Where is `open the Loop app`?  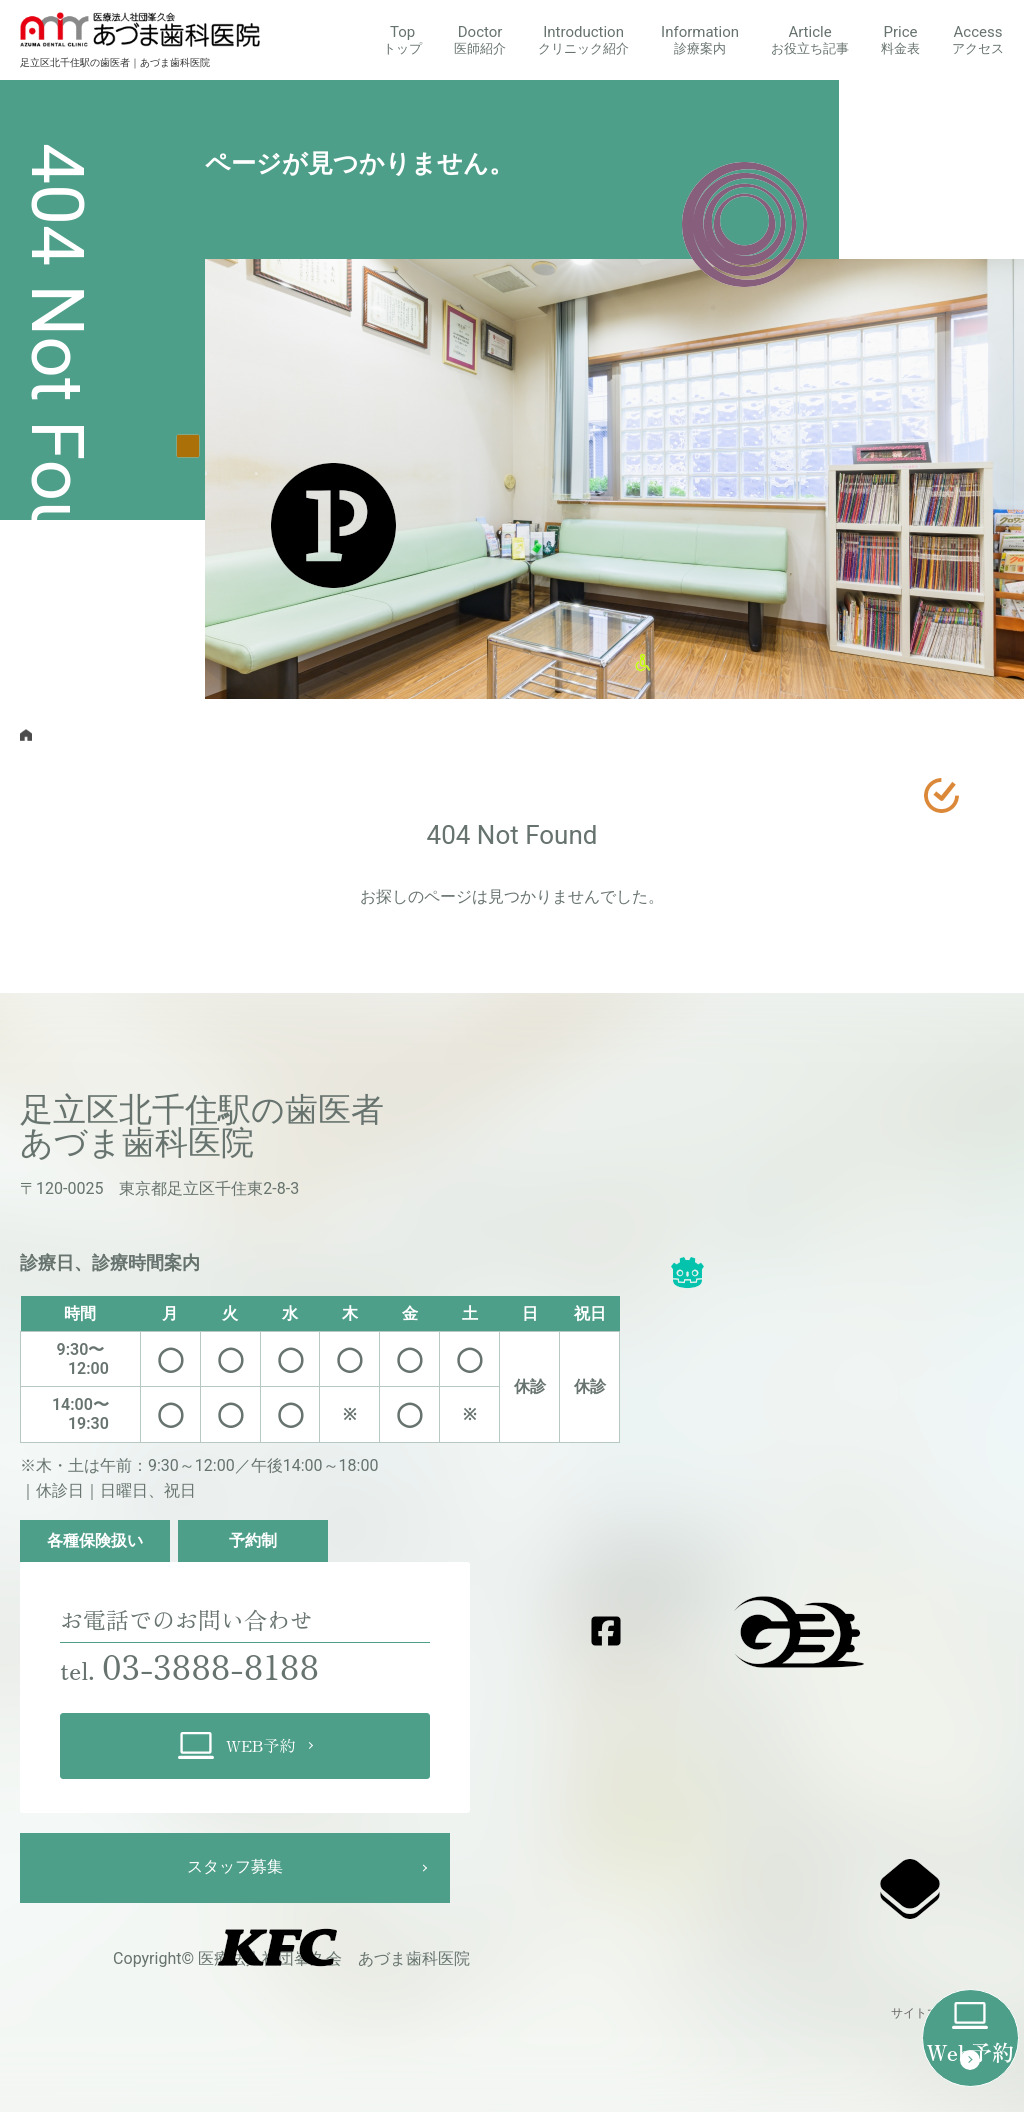 open the Loop app is located at coordinates (744, 224).